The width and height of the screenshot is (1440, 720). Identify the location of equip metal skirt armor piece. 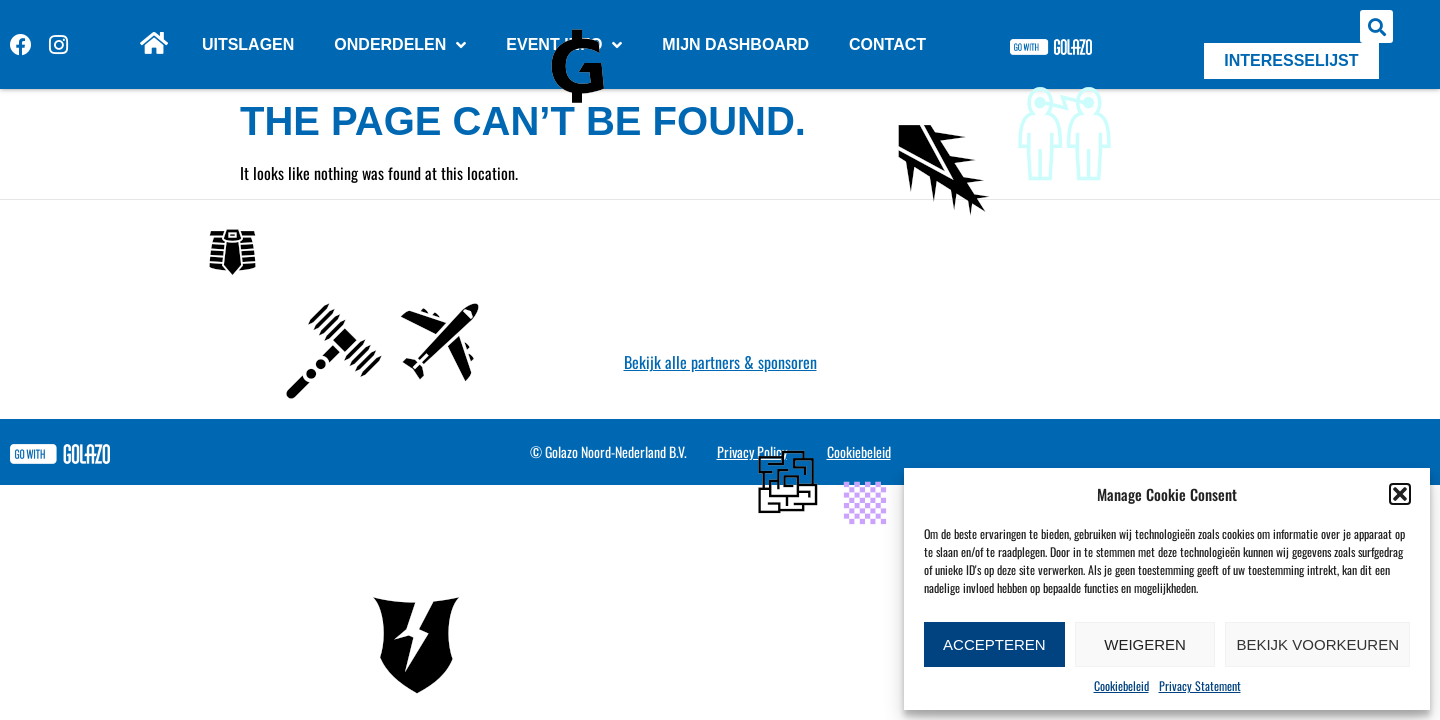
(232, 252).